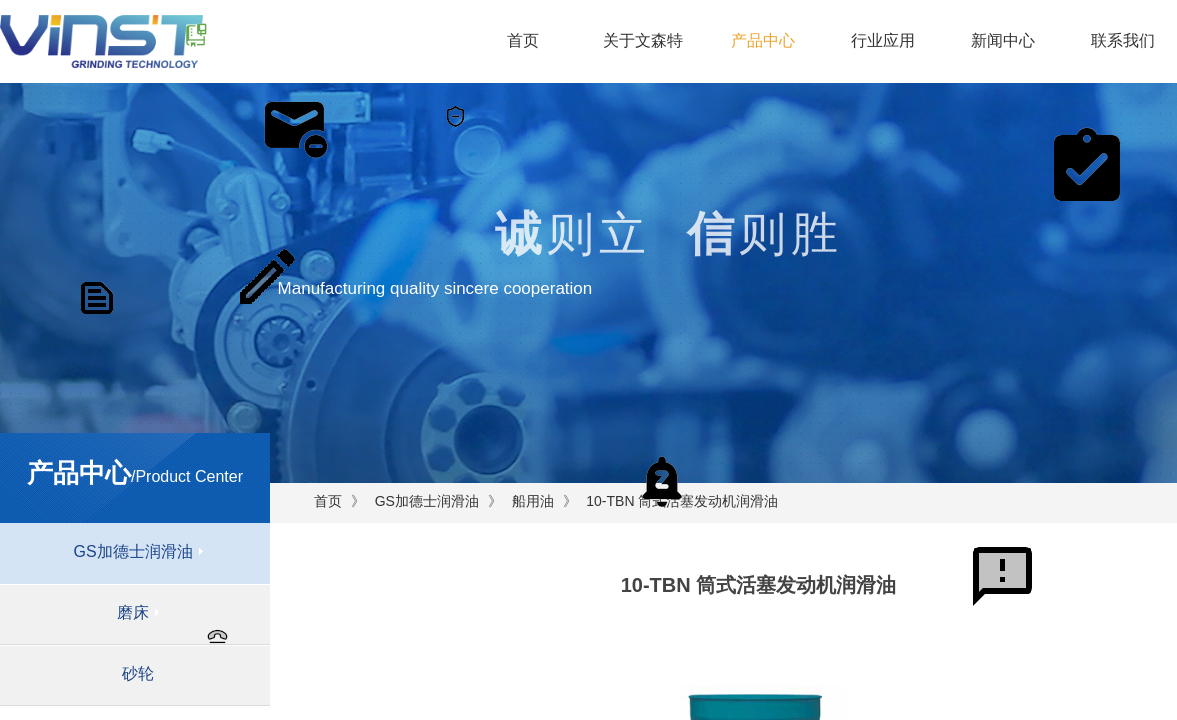 The height and width of the screenshot is (720, 1177). I want to click on edit or modify content, so click(267, 276).